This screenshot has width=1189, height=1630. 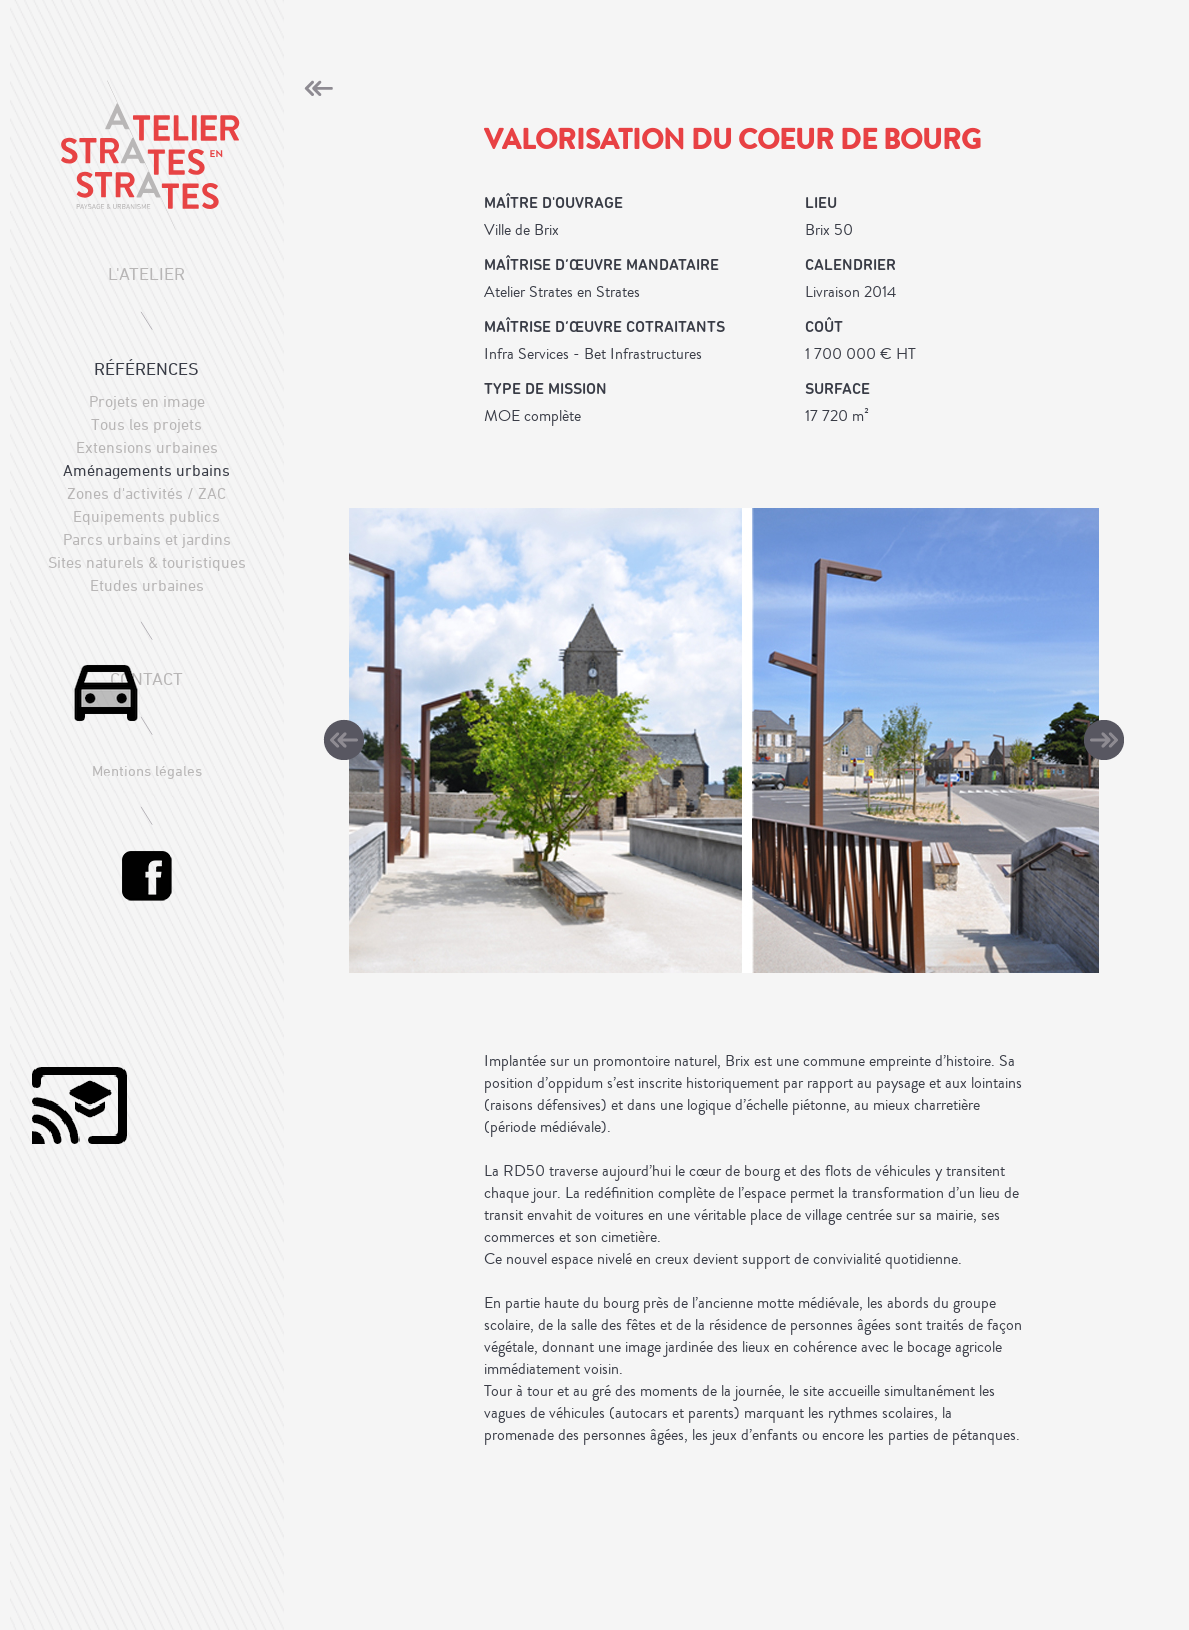 I want to click on cast or share educational content to a display, so click(x=79, y=1105).